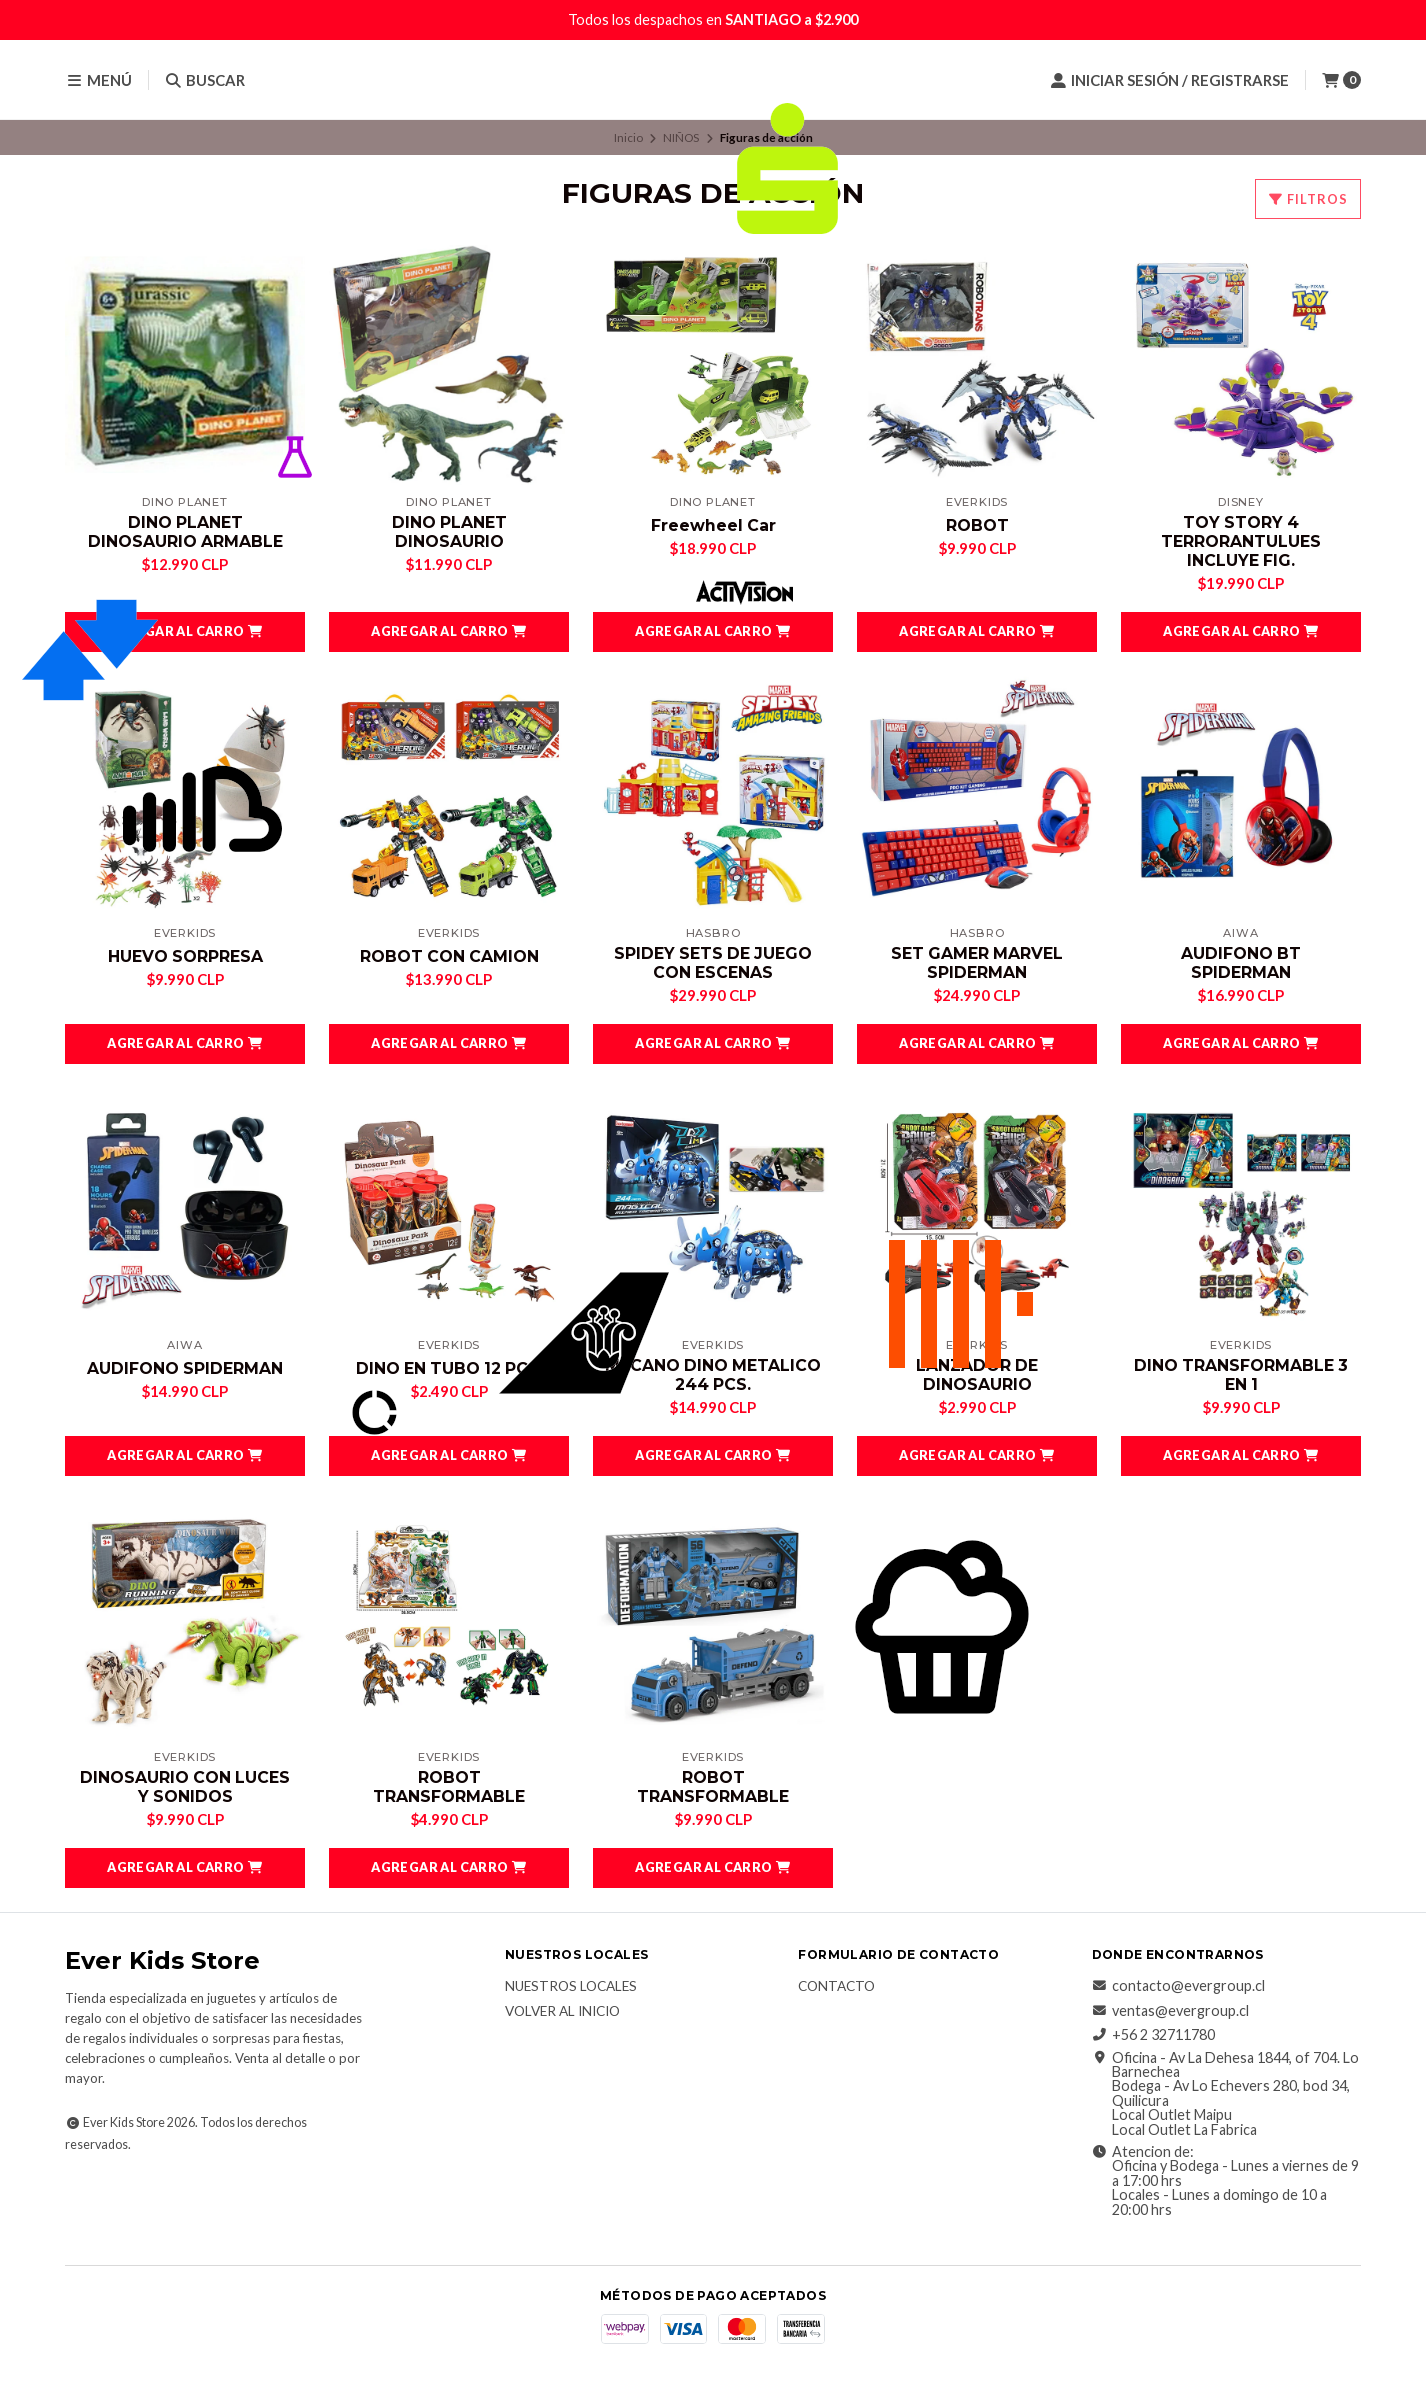 The image size is (1426, 2389). I want to click on view data breakdown or analytics, so click(374, 1412).